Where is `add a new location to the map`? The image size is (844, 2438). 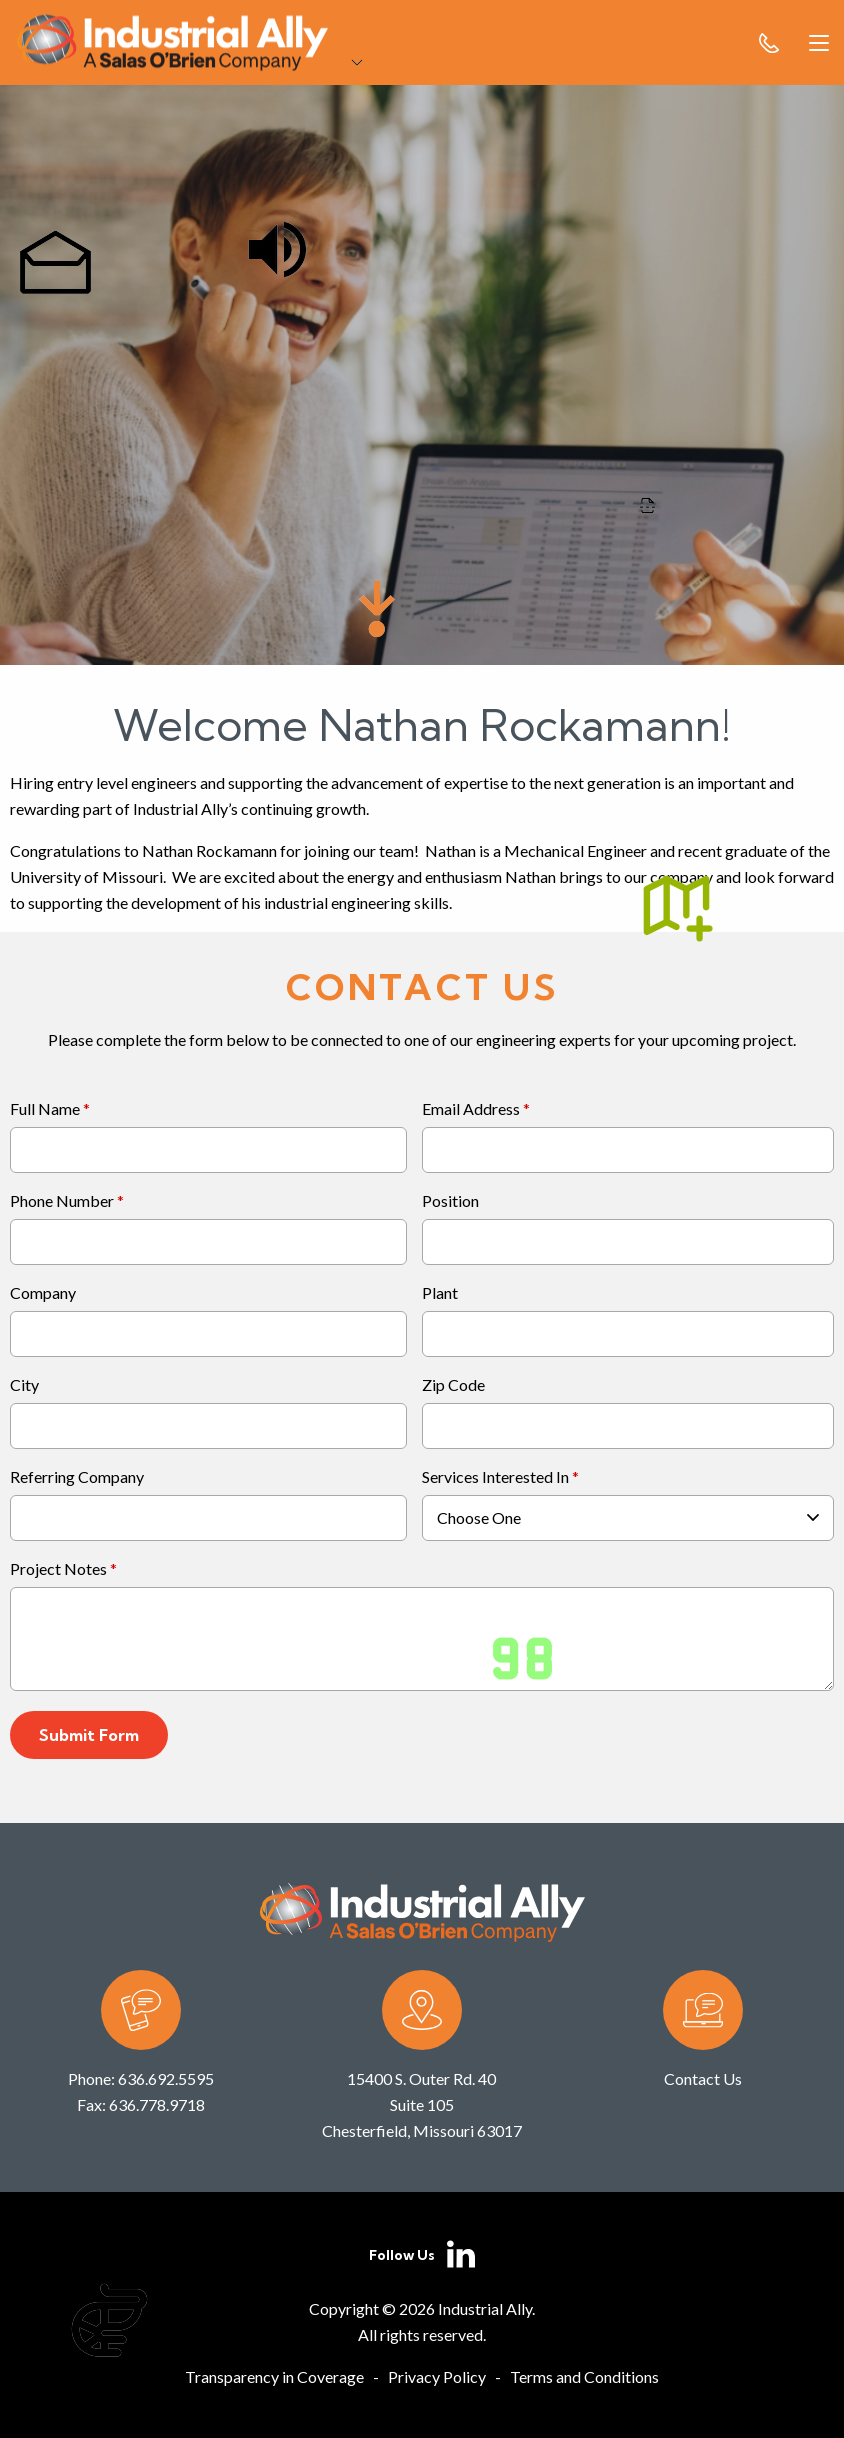
add a new location to the map is located at coordinates (676, 905).